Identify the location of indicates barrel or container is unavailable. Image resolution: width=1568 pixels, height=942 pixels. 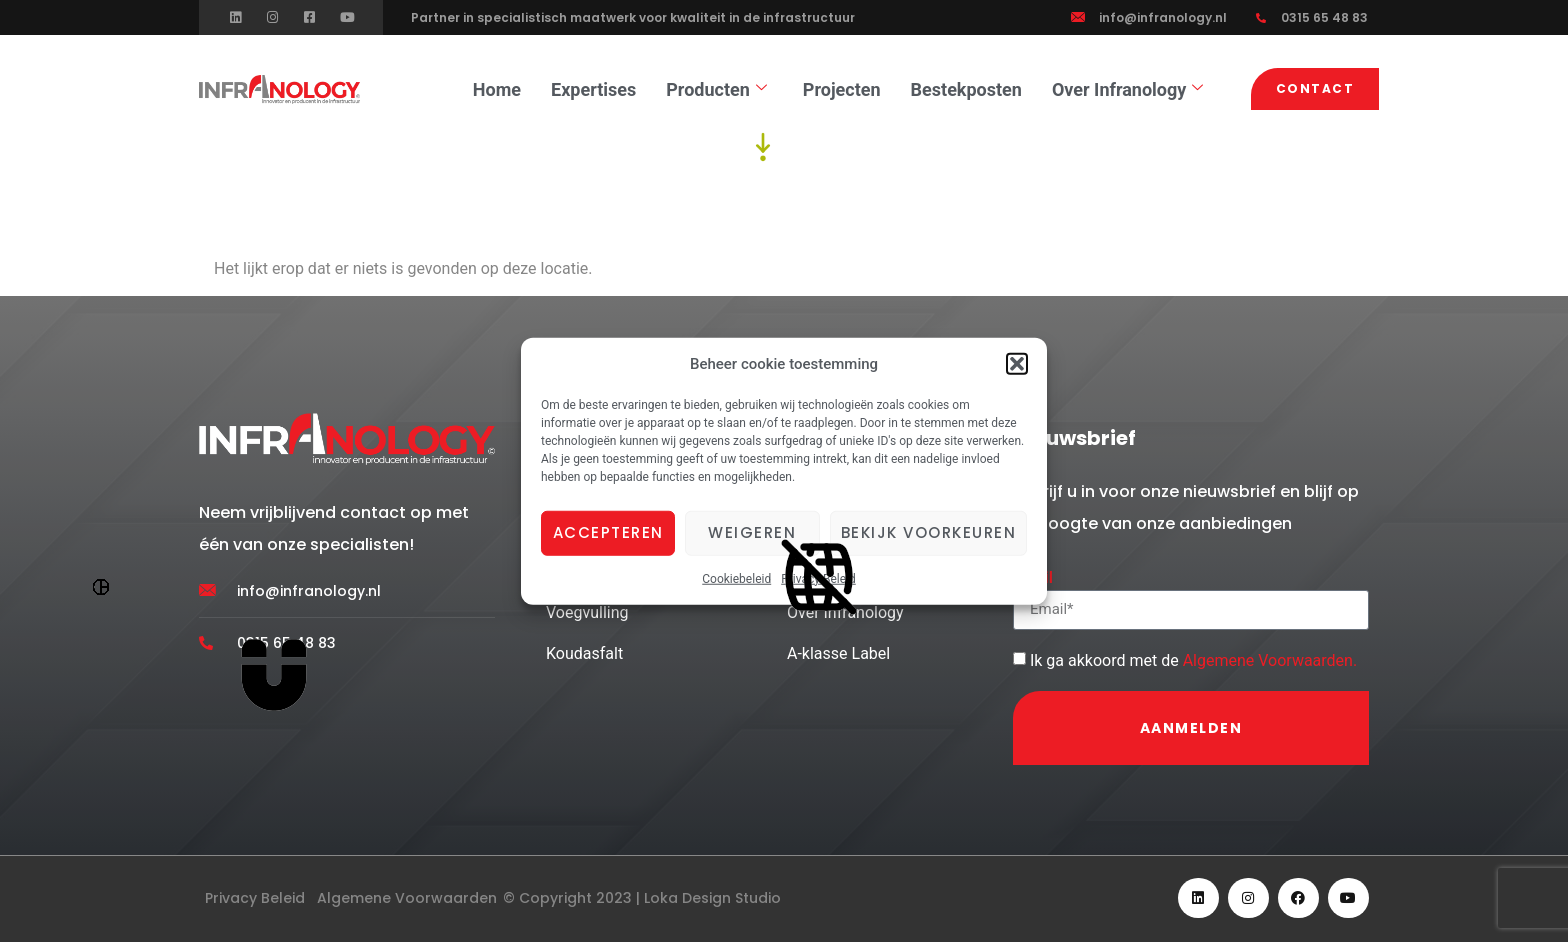
(819, 577).